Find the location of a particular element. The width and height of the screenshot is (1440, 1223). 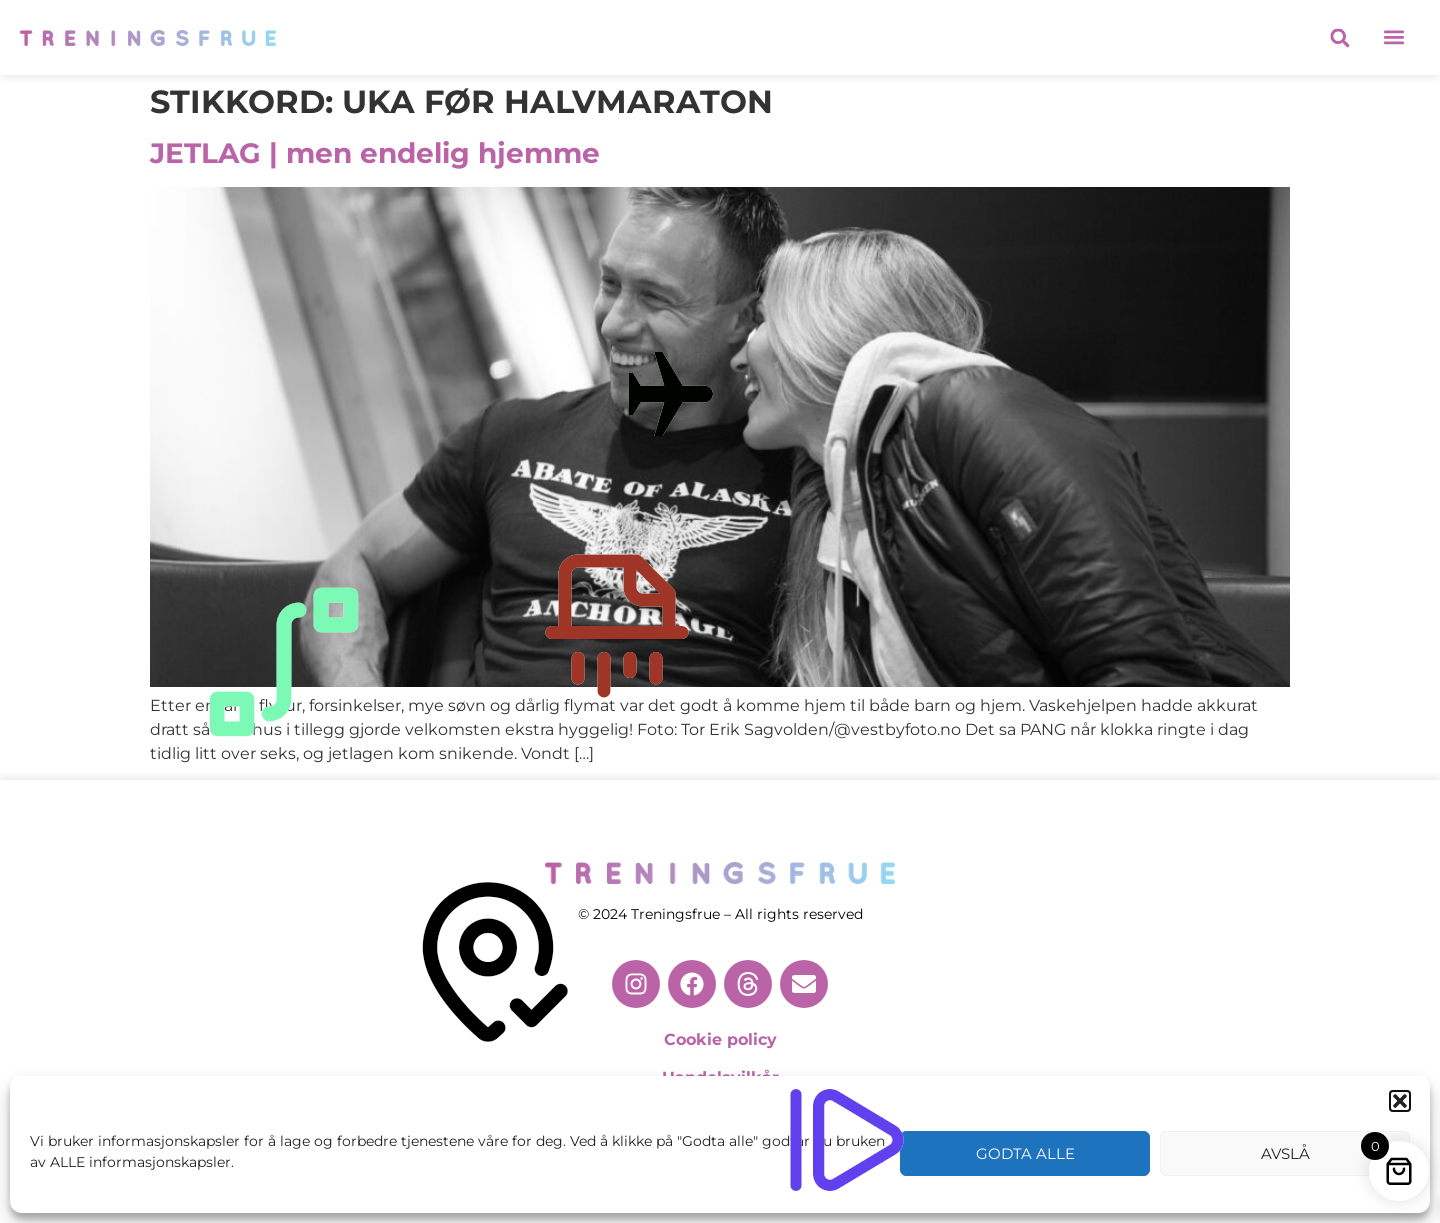

enable airplane mode is located at coordinates (671, 394).